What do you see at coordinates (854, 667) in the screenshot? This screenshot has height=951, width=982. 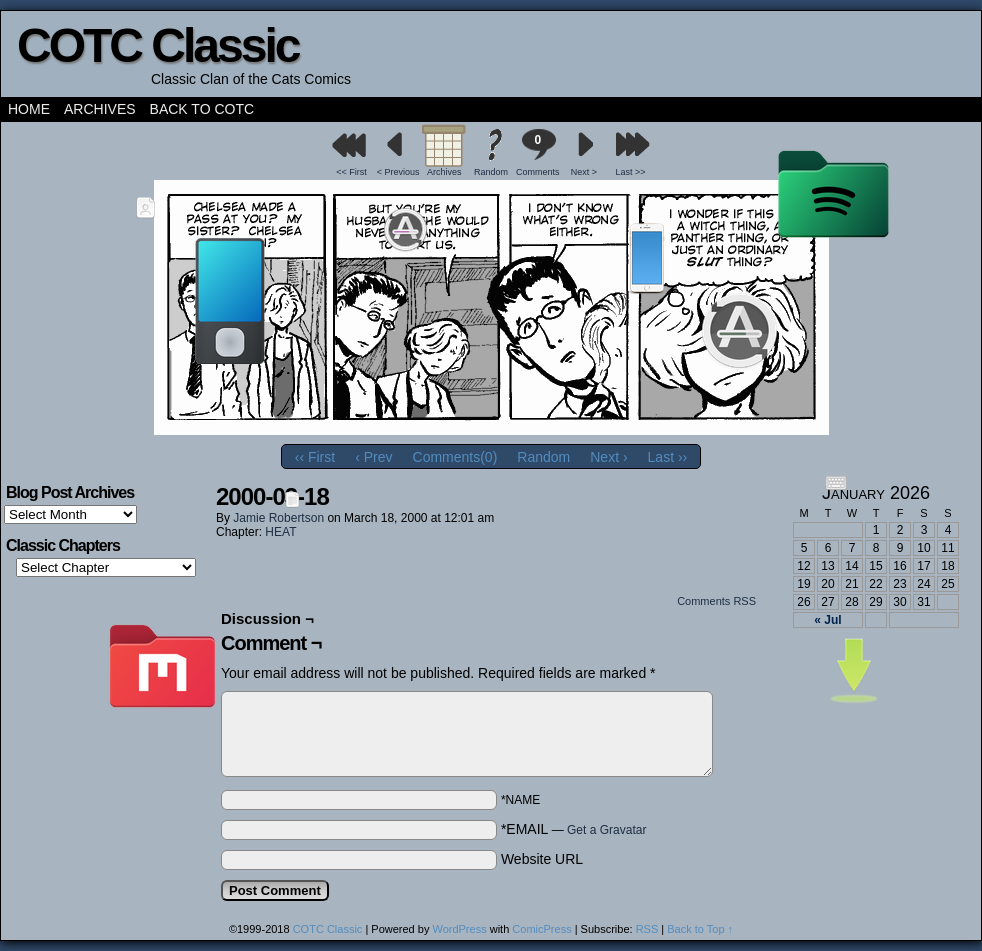 I see `save the current file or document` at bounding box center [854, 667].